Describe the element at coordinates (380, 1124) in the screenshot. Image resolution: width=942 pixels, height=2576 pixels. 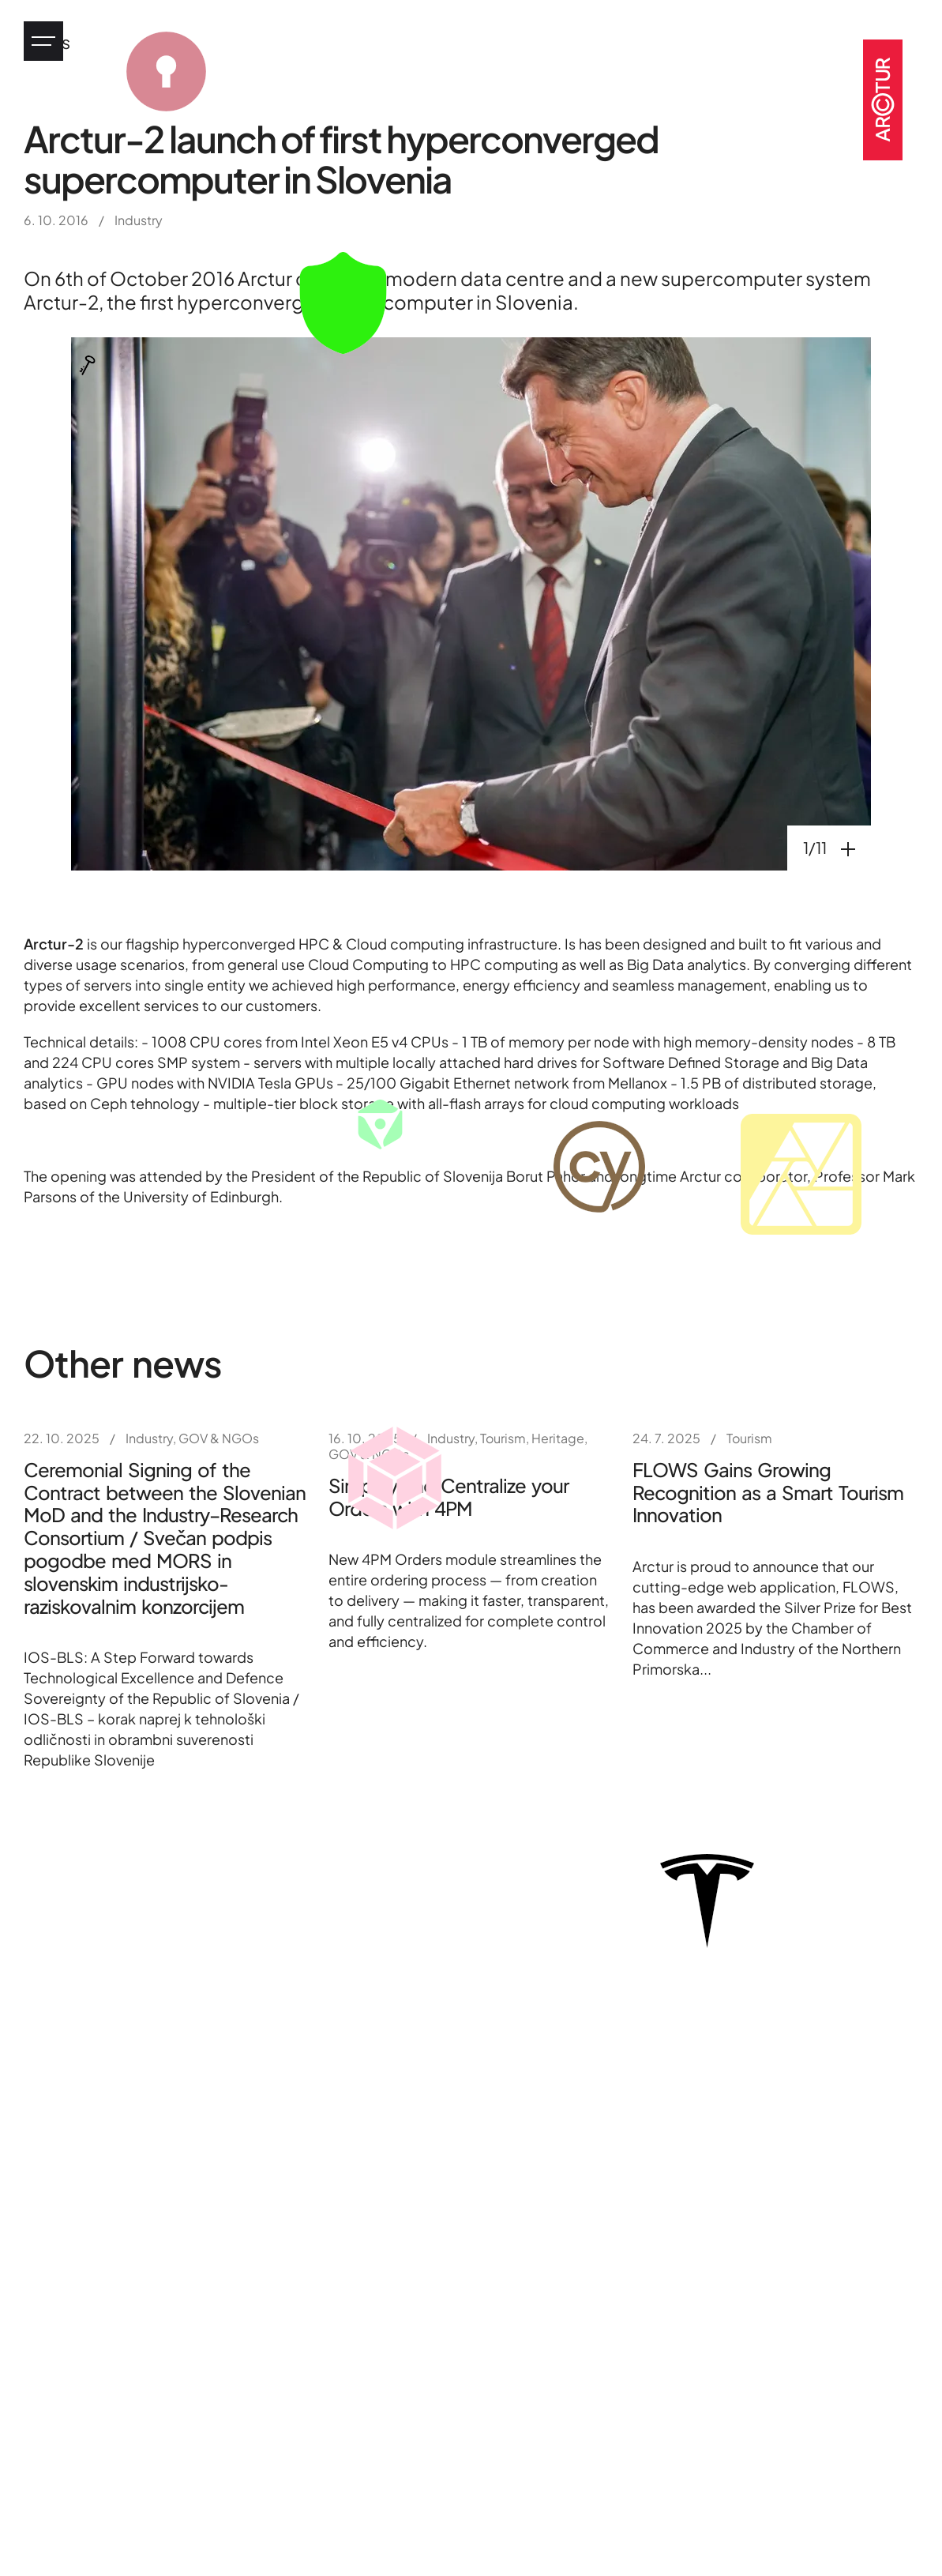
I see `nucleo icon library logo` at that location.